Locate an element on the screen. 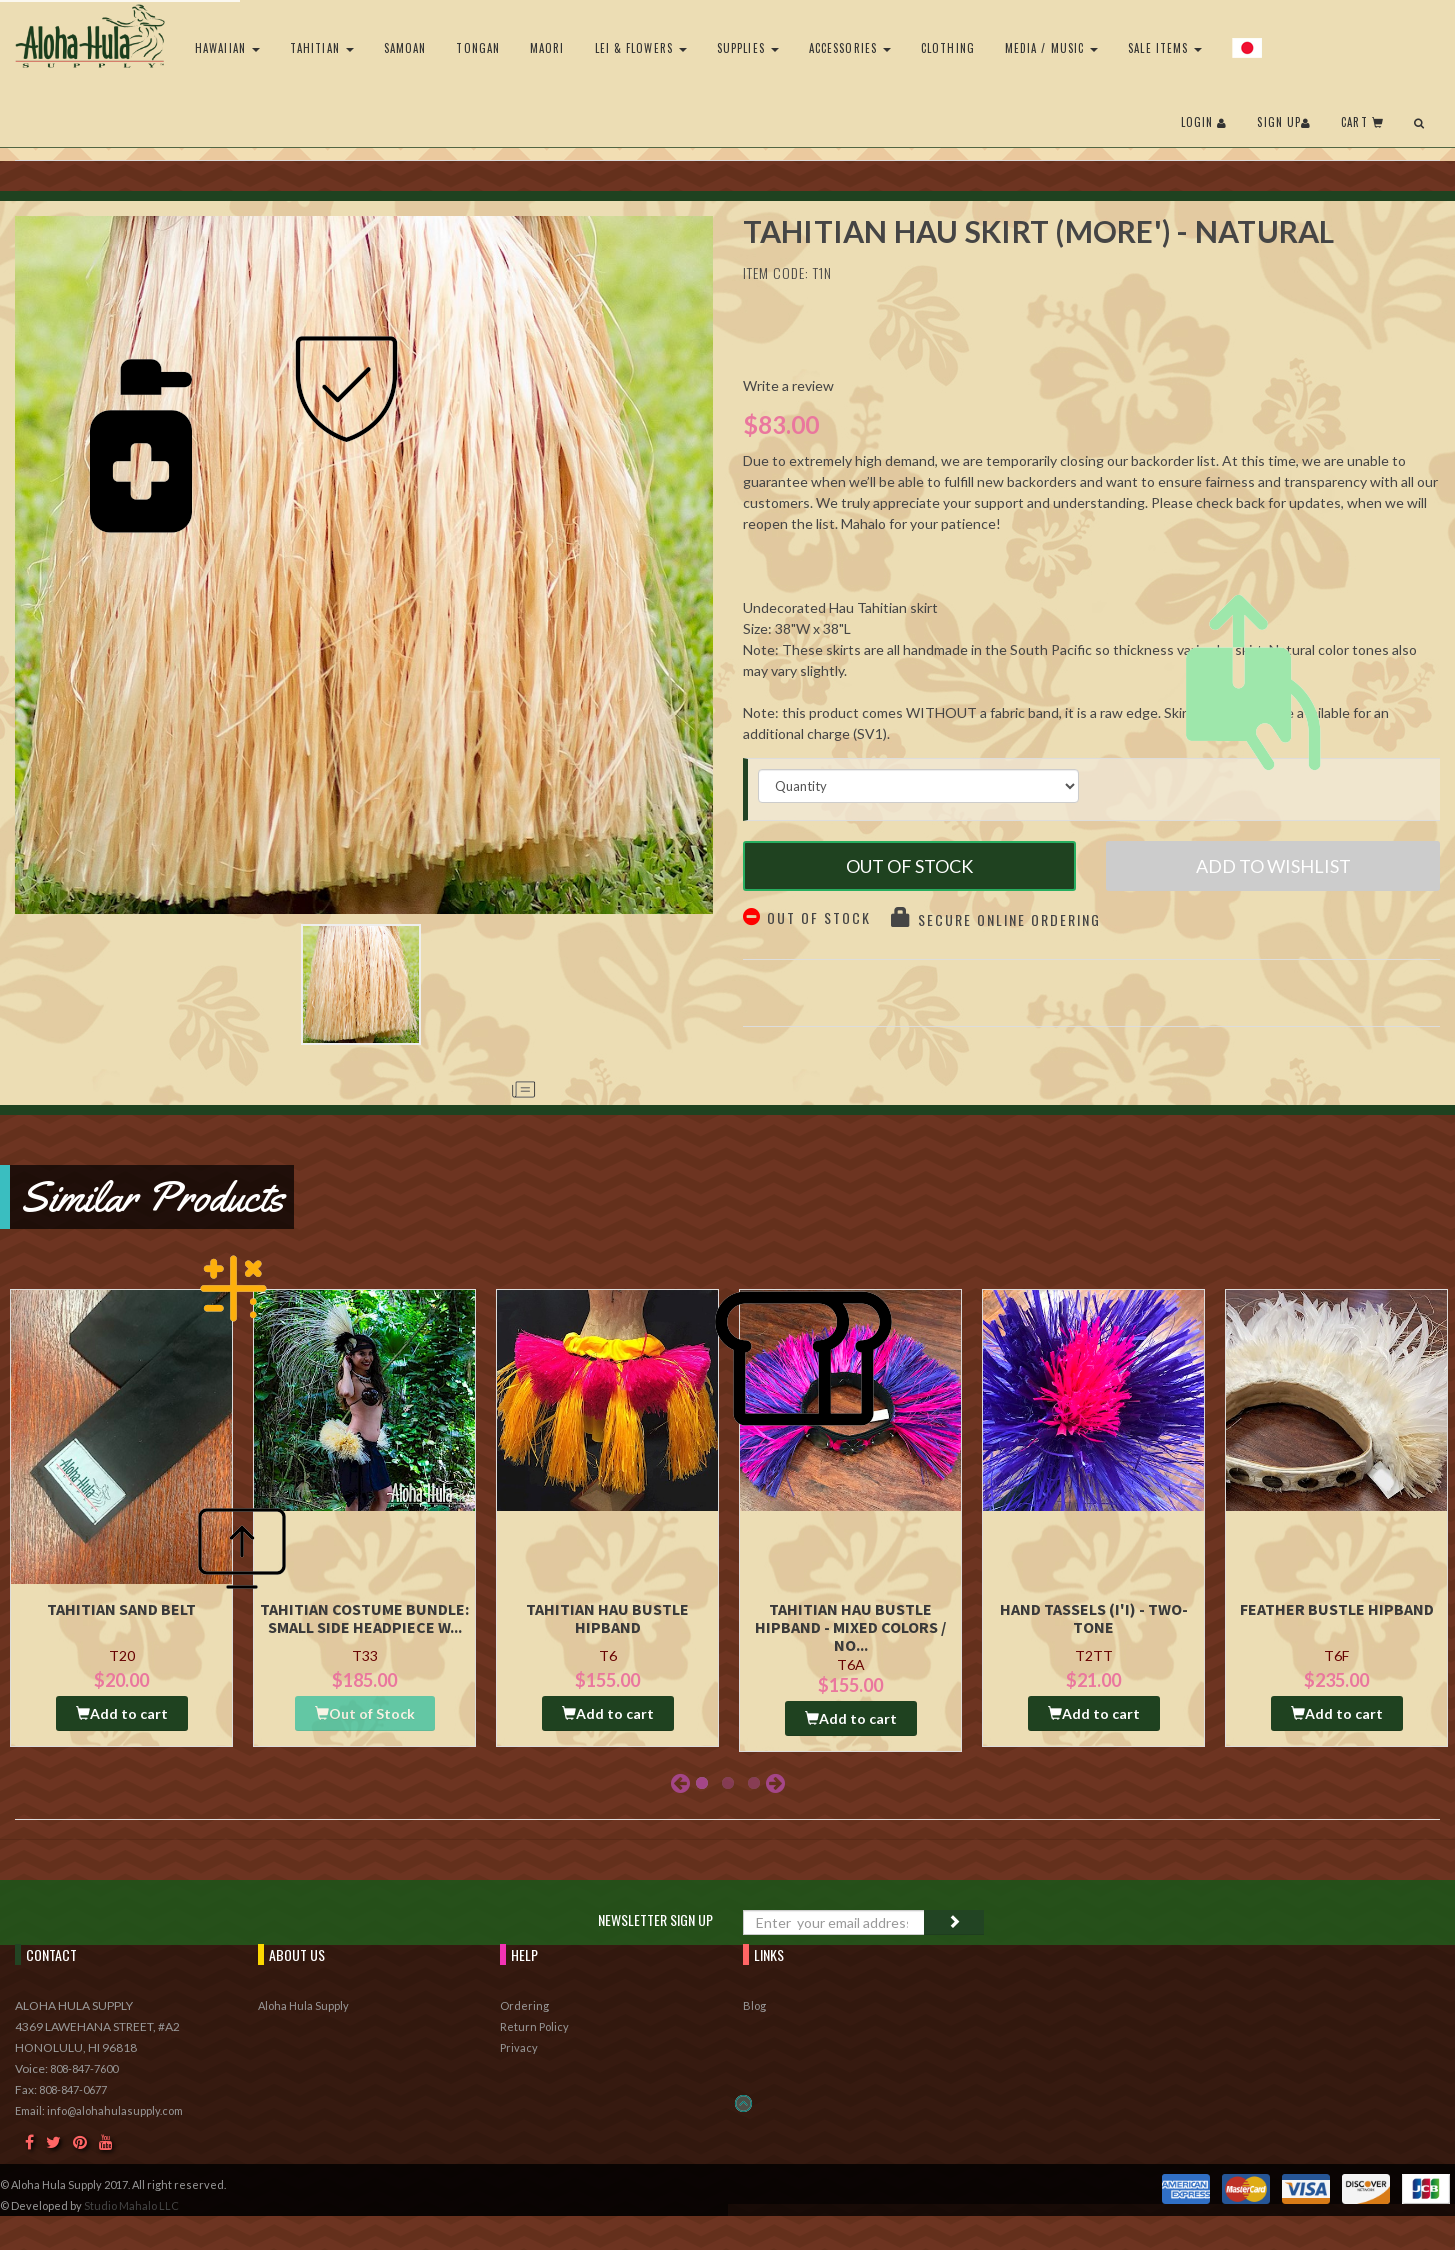 The height and width of the screenshot is (2250, 1455). access medical supplies or first aid resources is located at coordinates (141, 451).